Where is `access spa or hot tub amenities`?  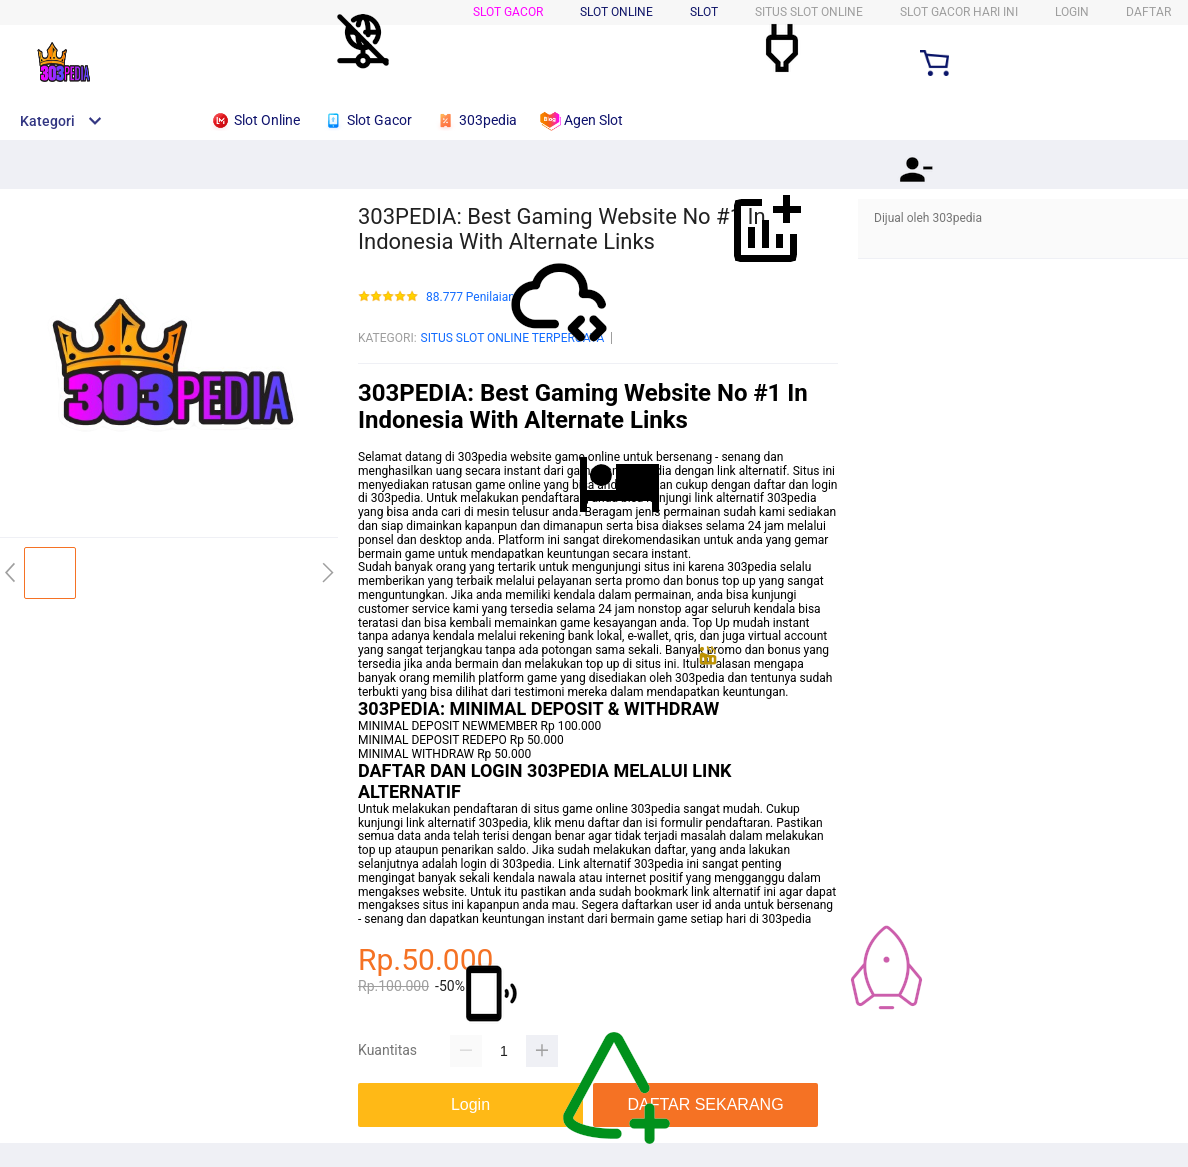
access spa or hot tub amenities is located at coordinates (708, 655).